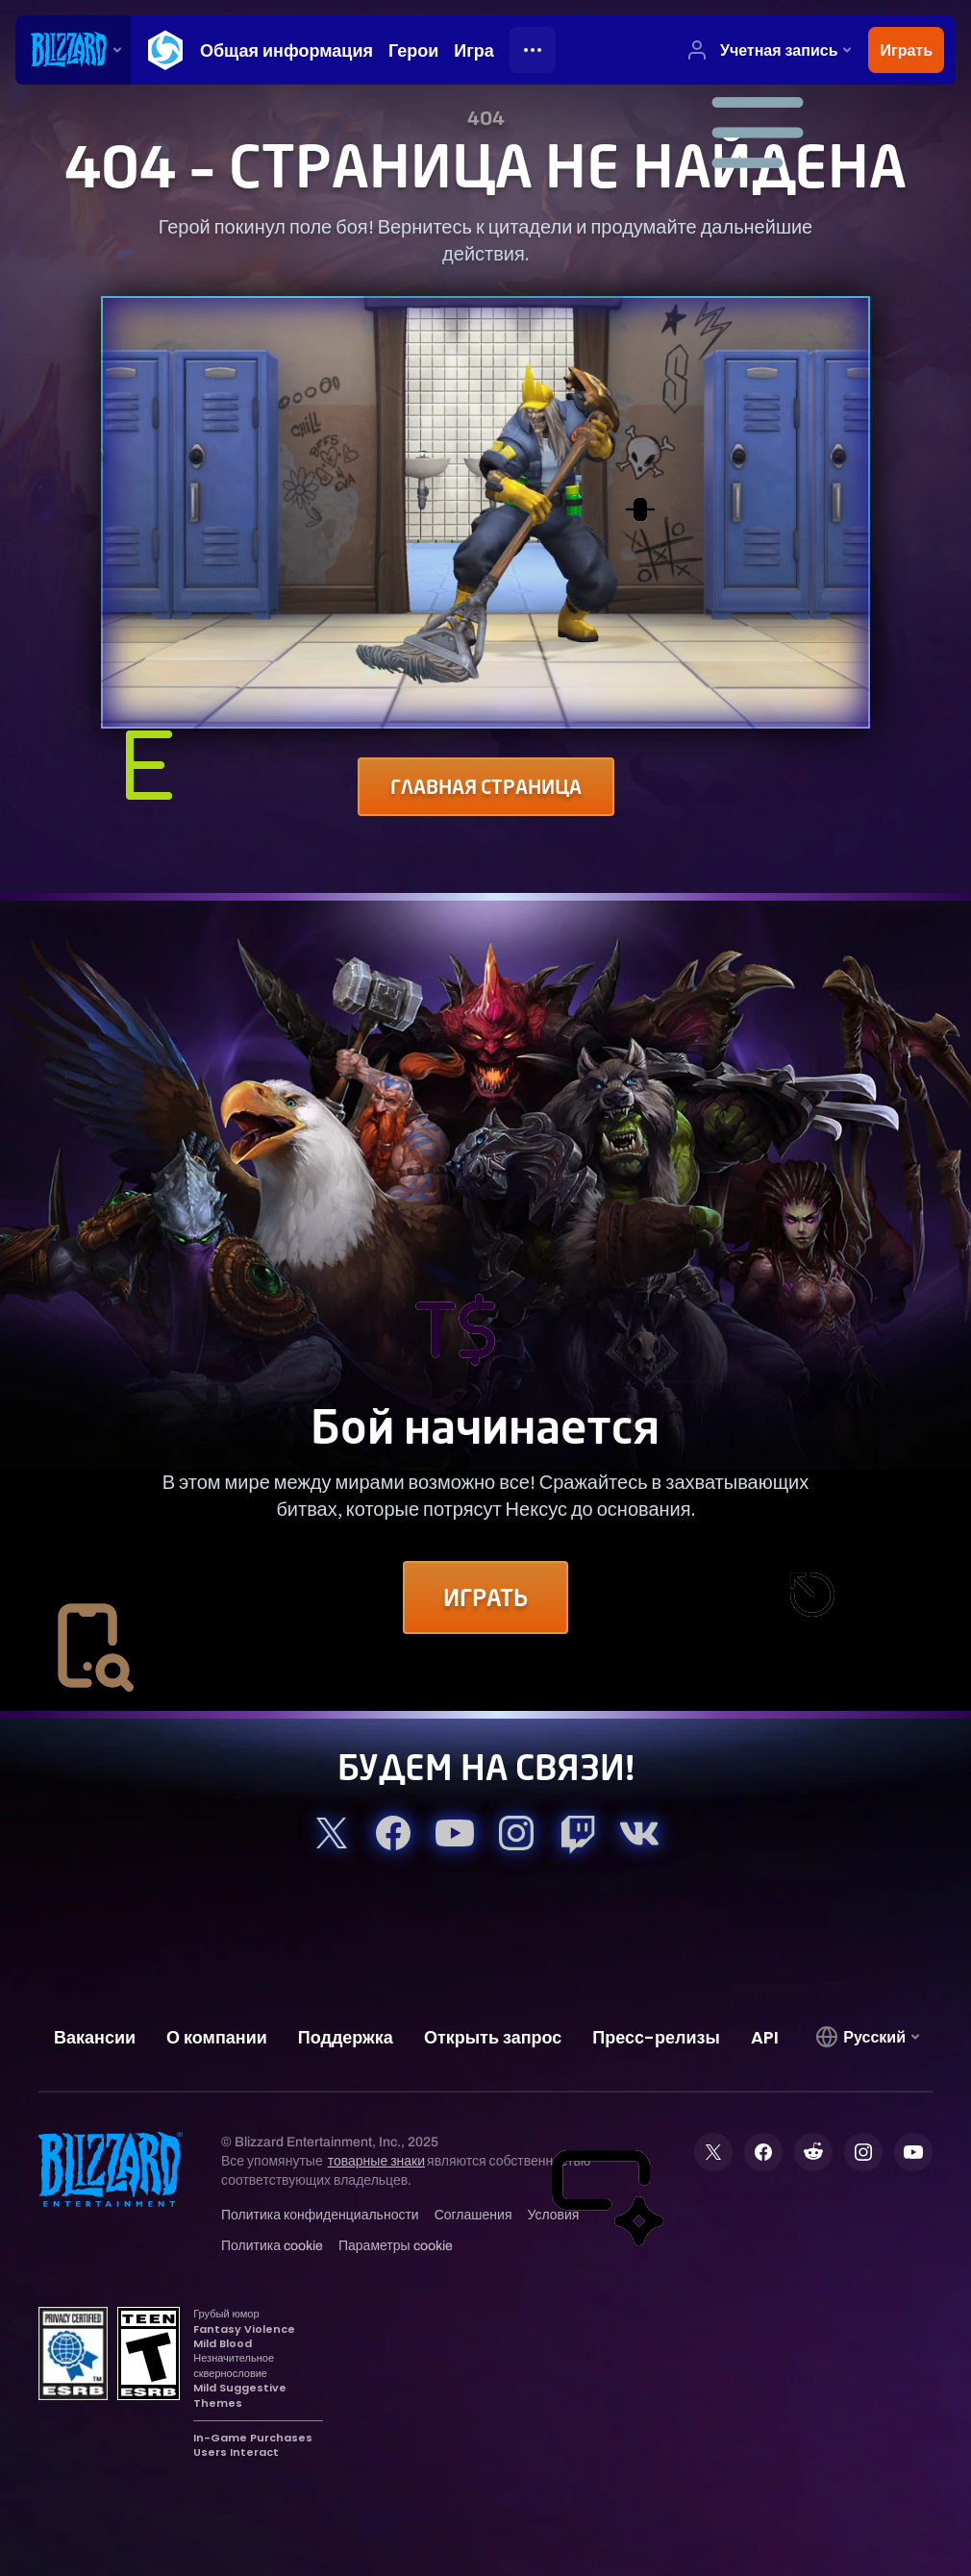 This screenshot has width=971, height=2576. Describe the element at coordinates (758, 133) in the screenshot. I see `justify text alignment` at that location.